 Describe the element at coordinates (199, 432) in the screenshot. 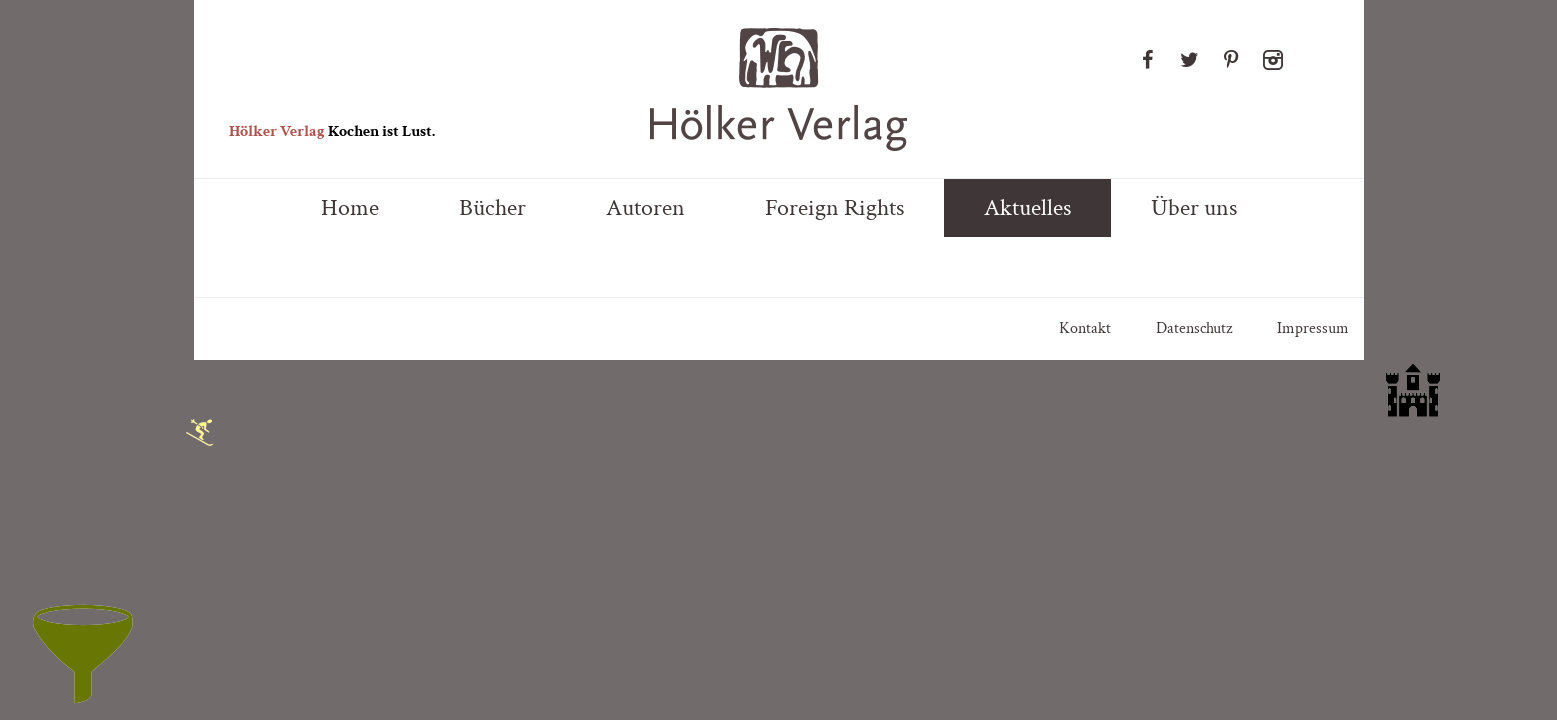

I see `access skiing or winter sports activities` at that location.